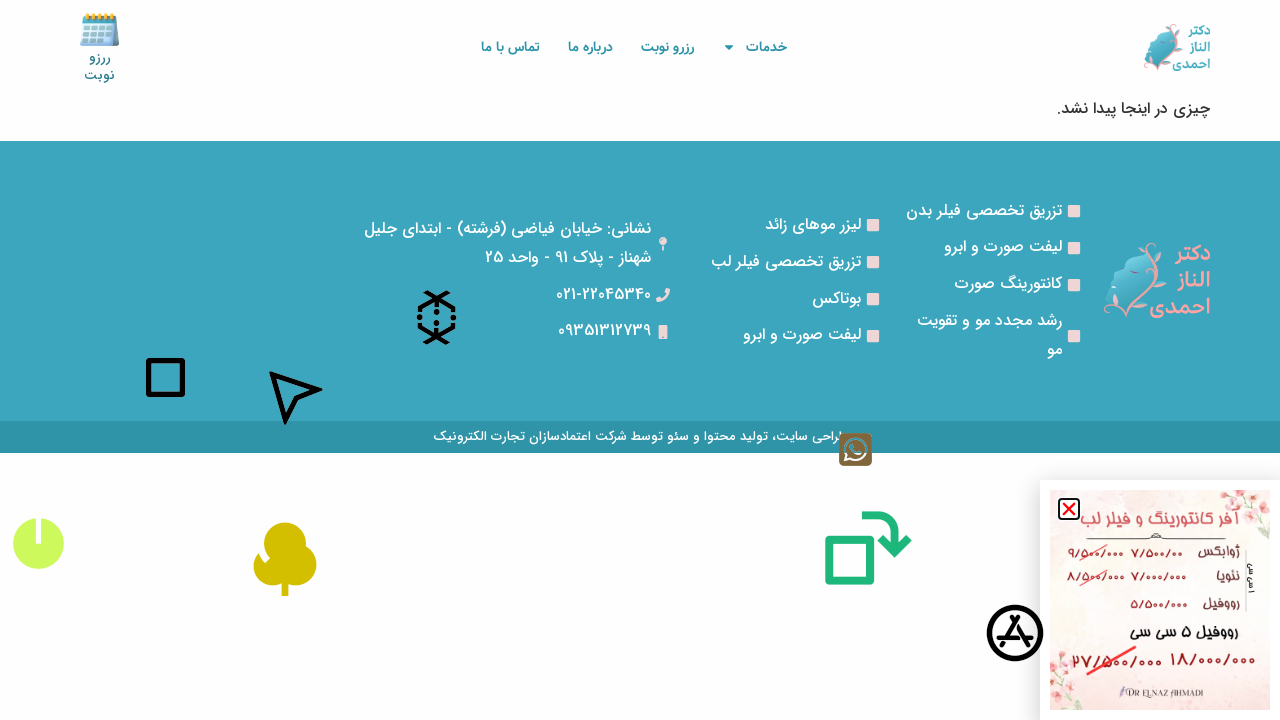  What do you see at coordinates (436, 317) in the screenshot?
I see `google cloud dataflow service logo` at bounding box center [436, 317].